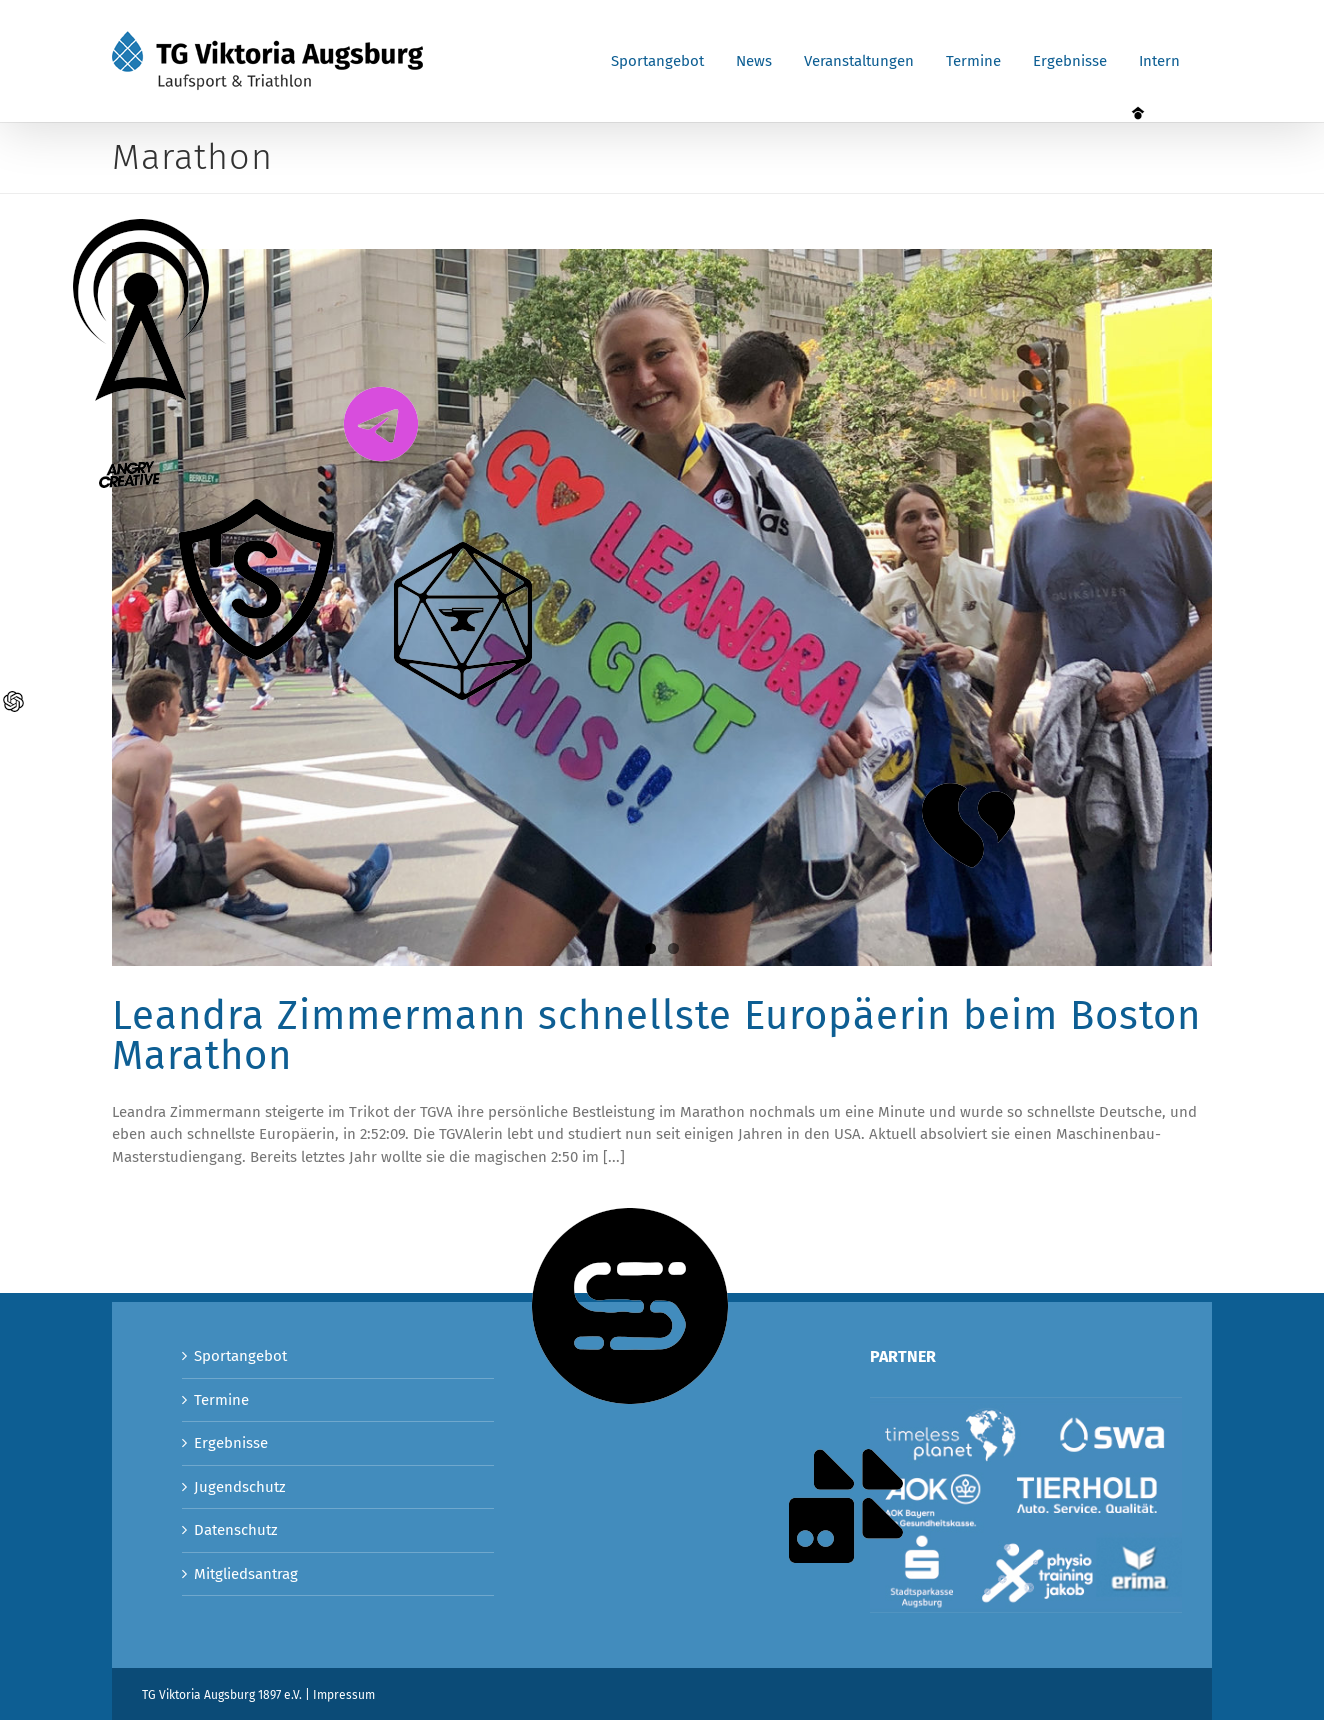 Image resolution: width=1324 pixels, height=1720 pixels. What do you see at coordinates (968, 825) in the screenshot?
I see `visit the Soriana website or app` at bounding box center [968, 825].